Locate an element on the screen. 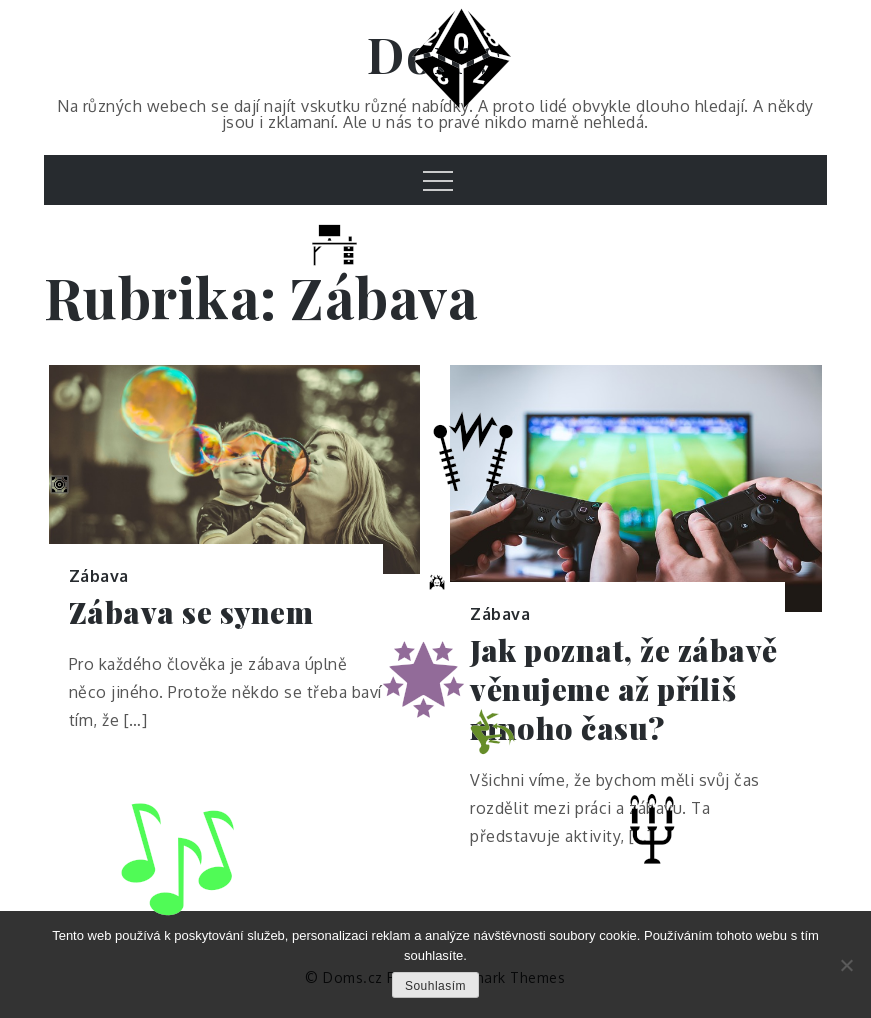 The image size is (871, 1018). decorative lighting or ambiance setting is located at coordinates (652, 829).